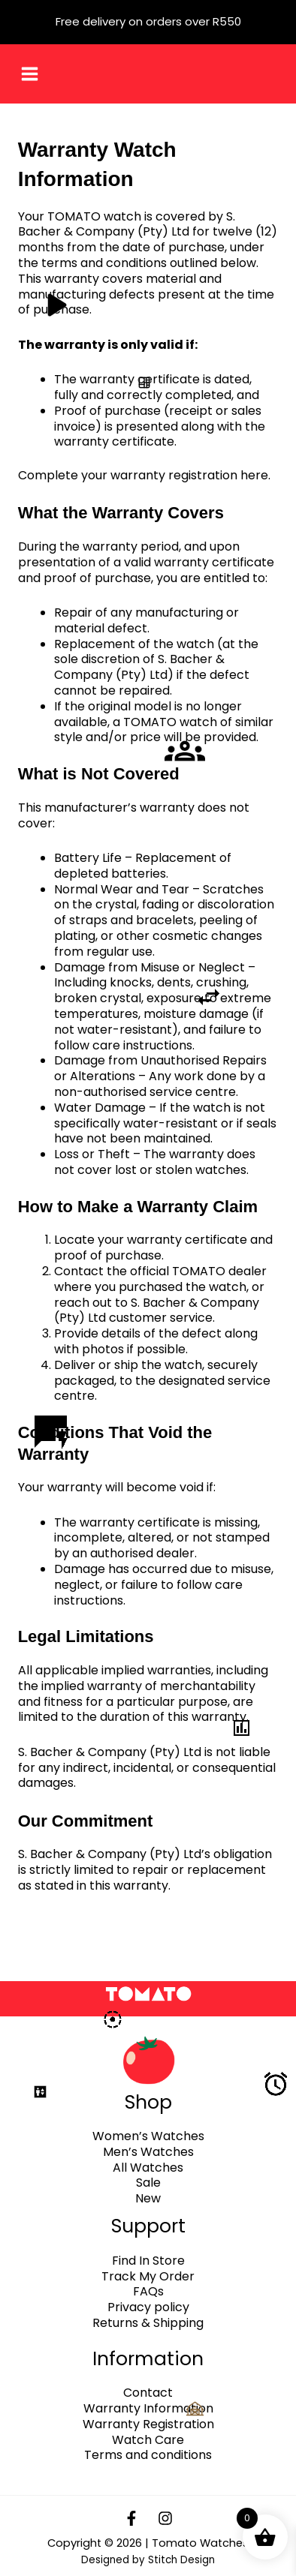 This screenshot has height=2576, width=296. I want to click on set or manage alarms, so click(276, 2084).